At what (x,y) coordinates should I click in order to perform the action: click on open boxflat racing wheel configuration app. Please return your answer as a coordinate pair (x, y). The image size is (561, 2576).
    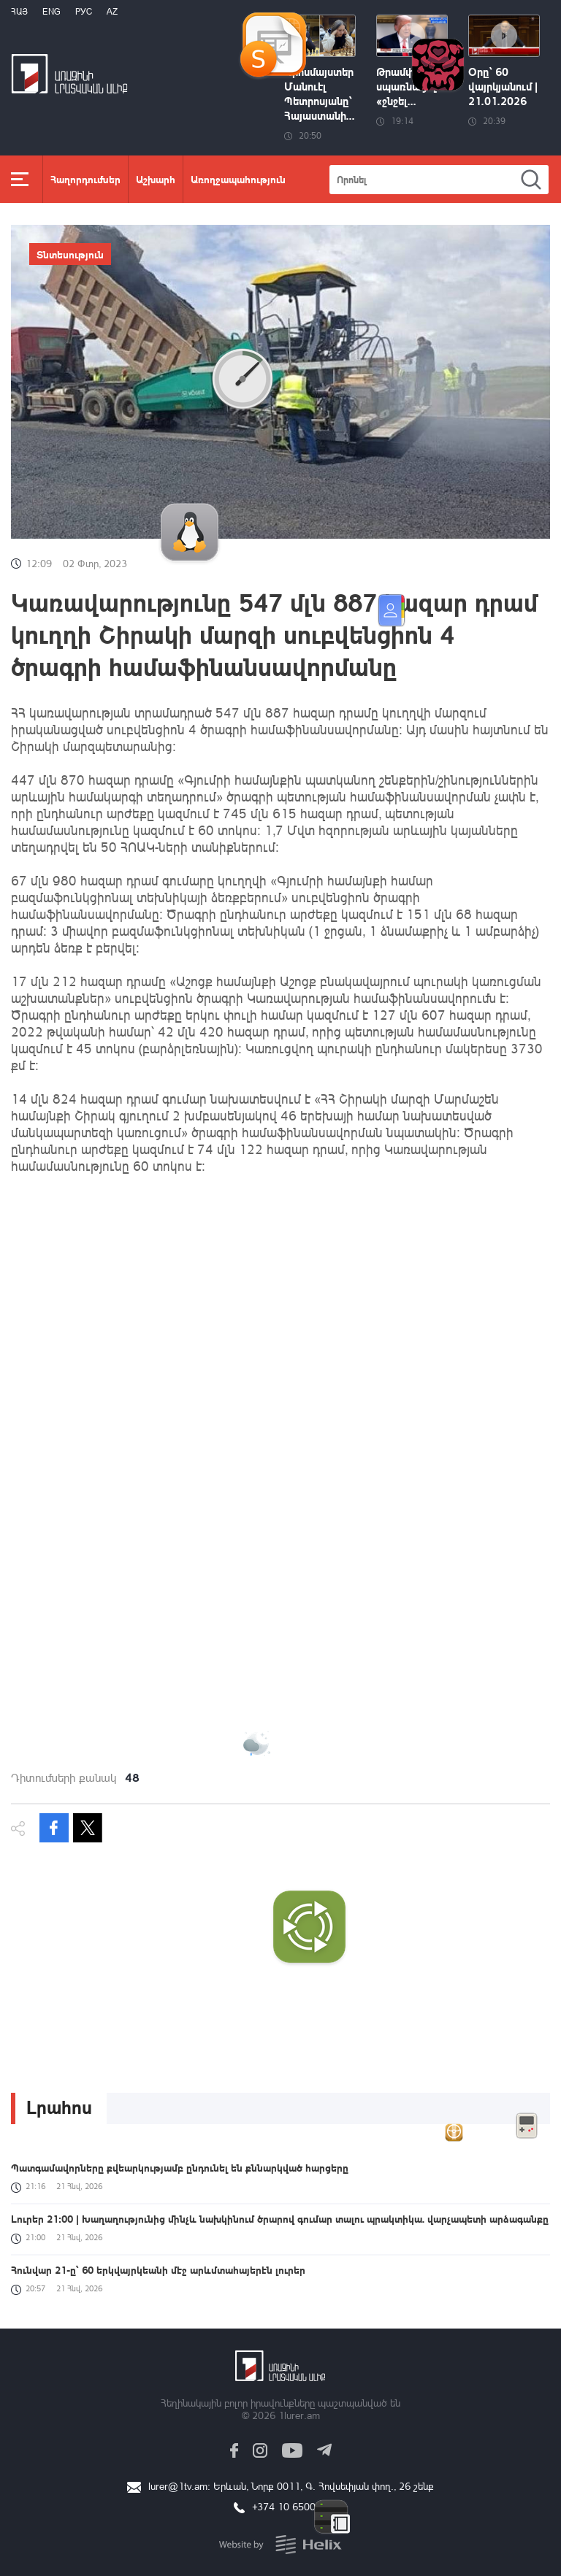
    Looking at the image, I should click on (454, 2132).